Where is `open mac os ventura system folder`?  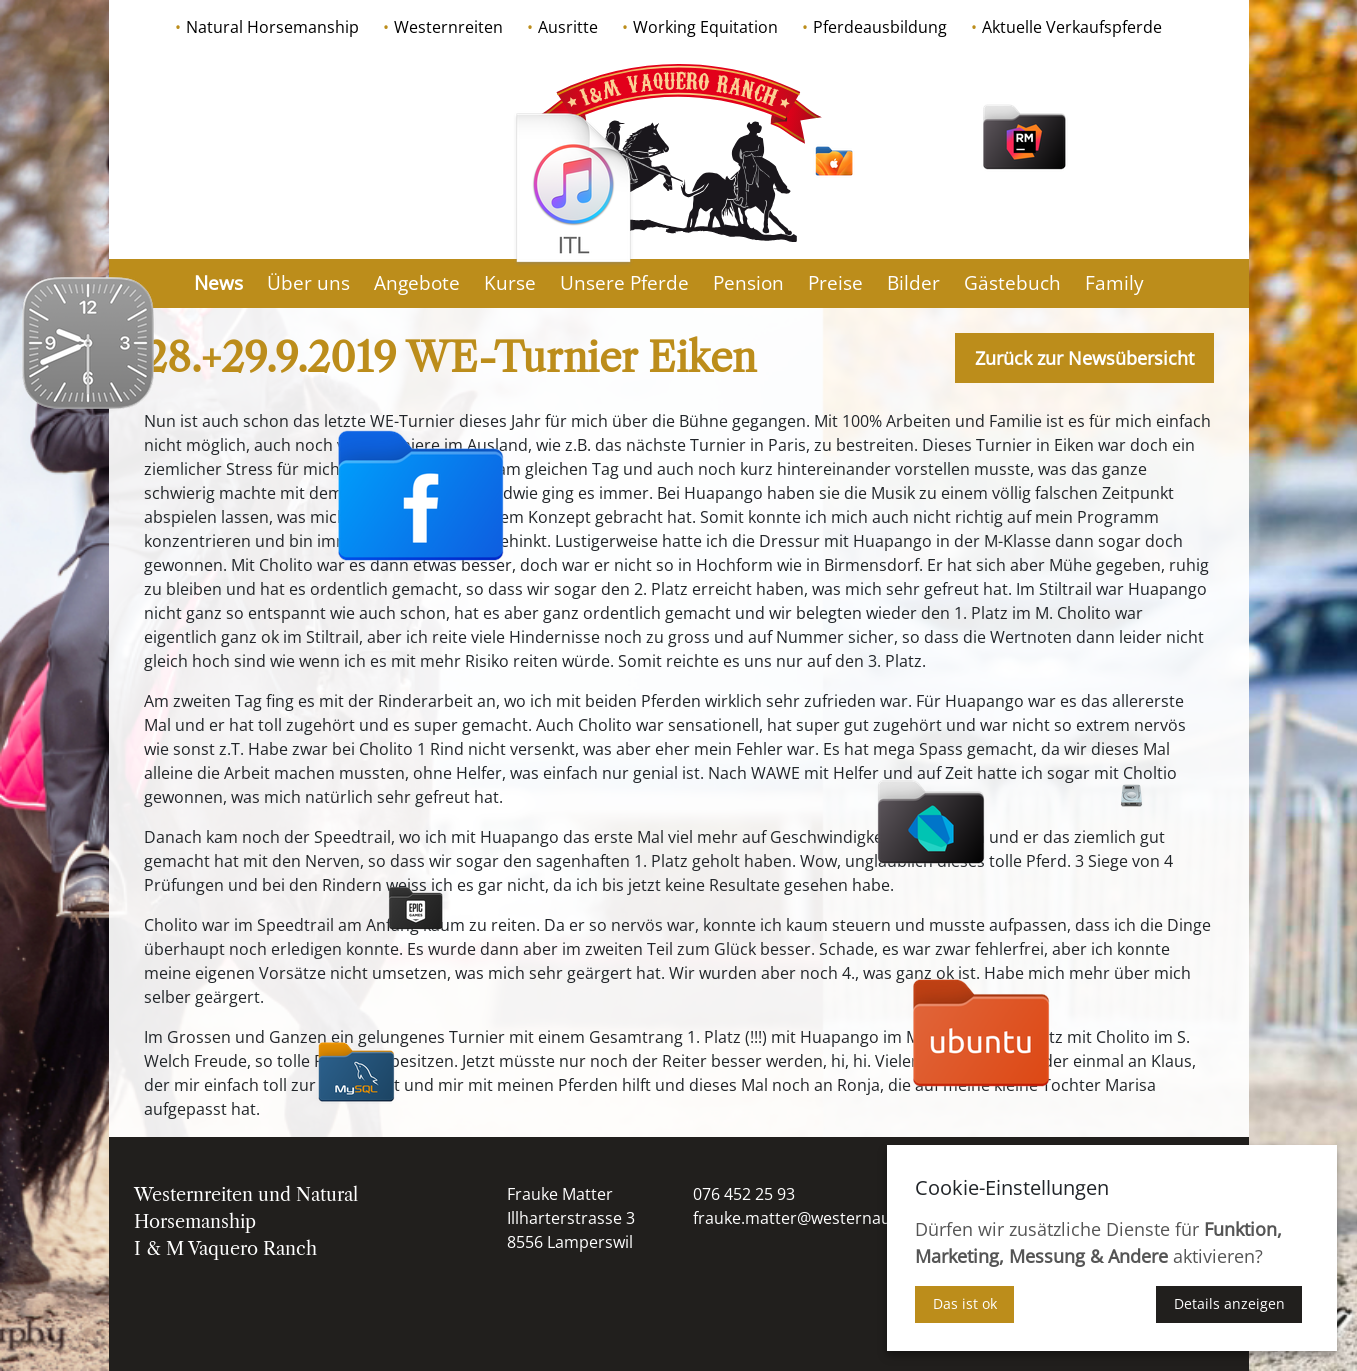 open mac os ventura system folder is located at coordinates (834, 162).